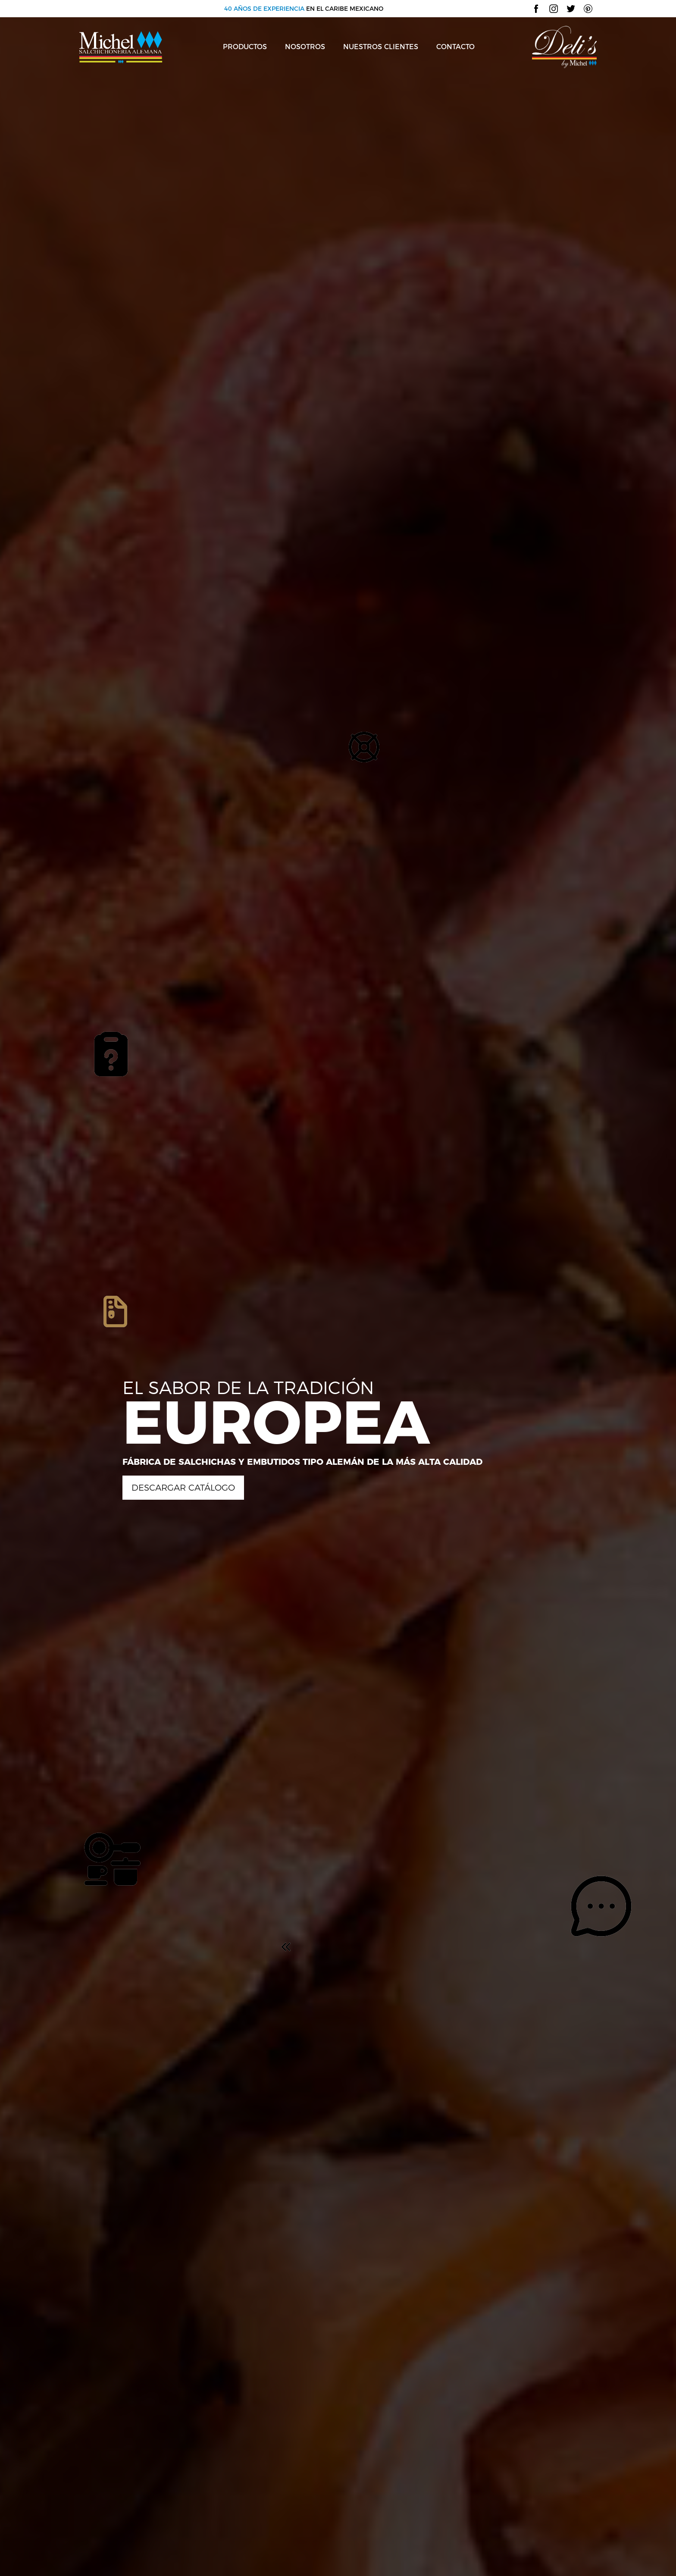  I want to click on access help or support center, so click(364, 747).